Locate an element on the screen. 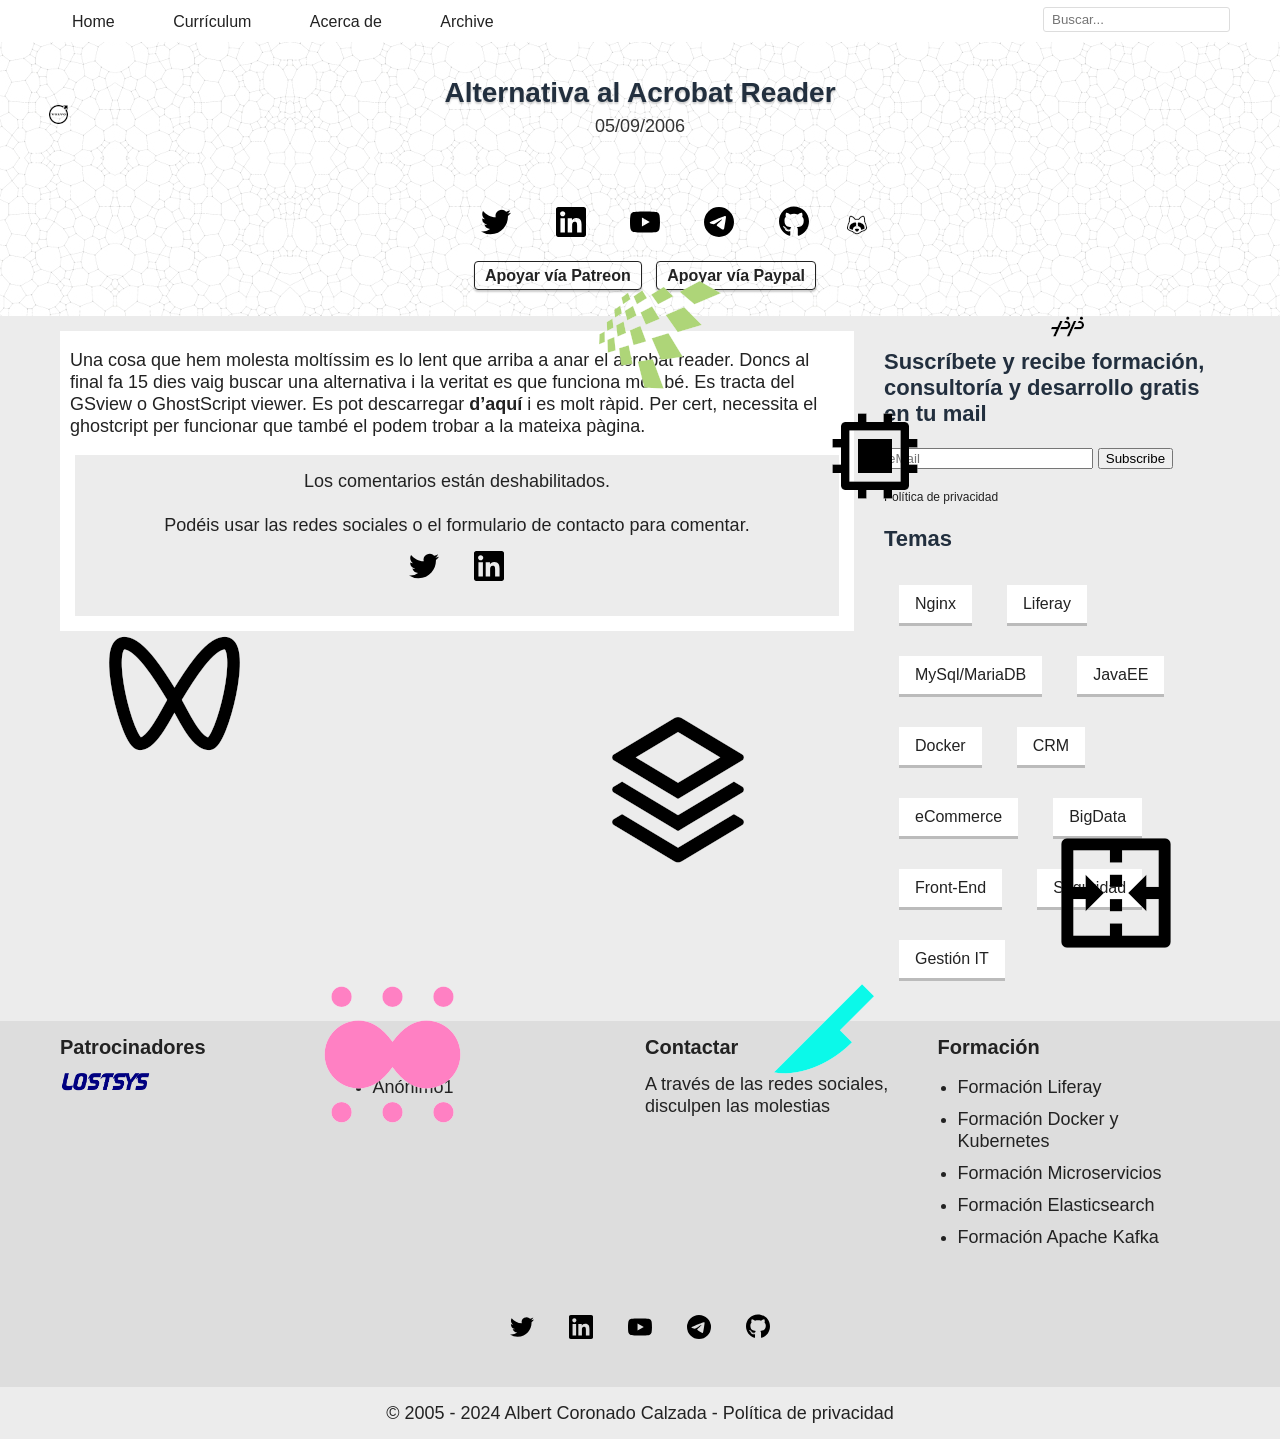 Image resolution: width=1280 pixels, height=1439 pixels. schlix CMS brand logo is located at coordinates (660, 331).